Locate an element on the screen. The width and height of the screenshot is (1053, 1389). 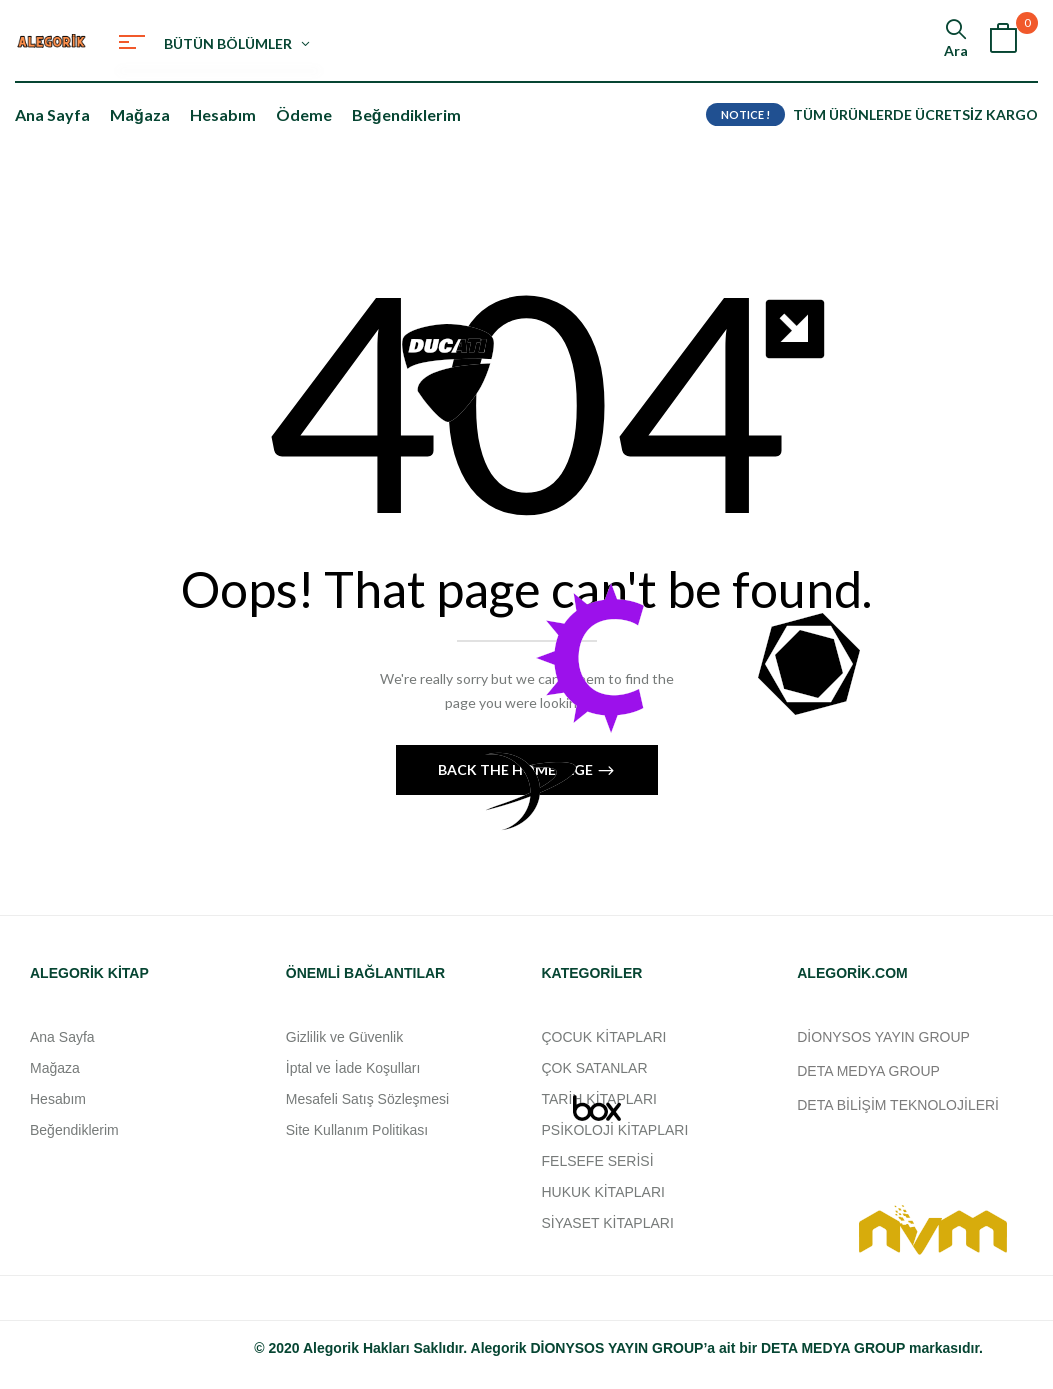
nvm (node version manager) logo is located at coordinates (933, 1230).